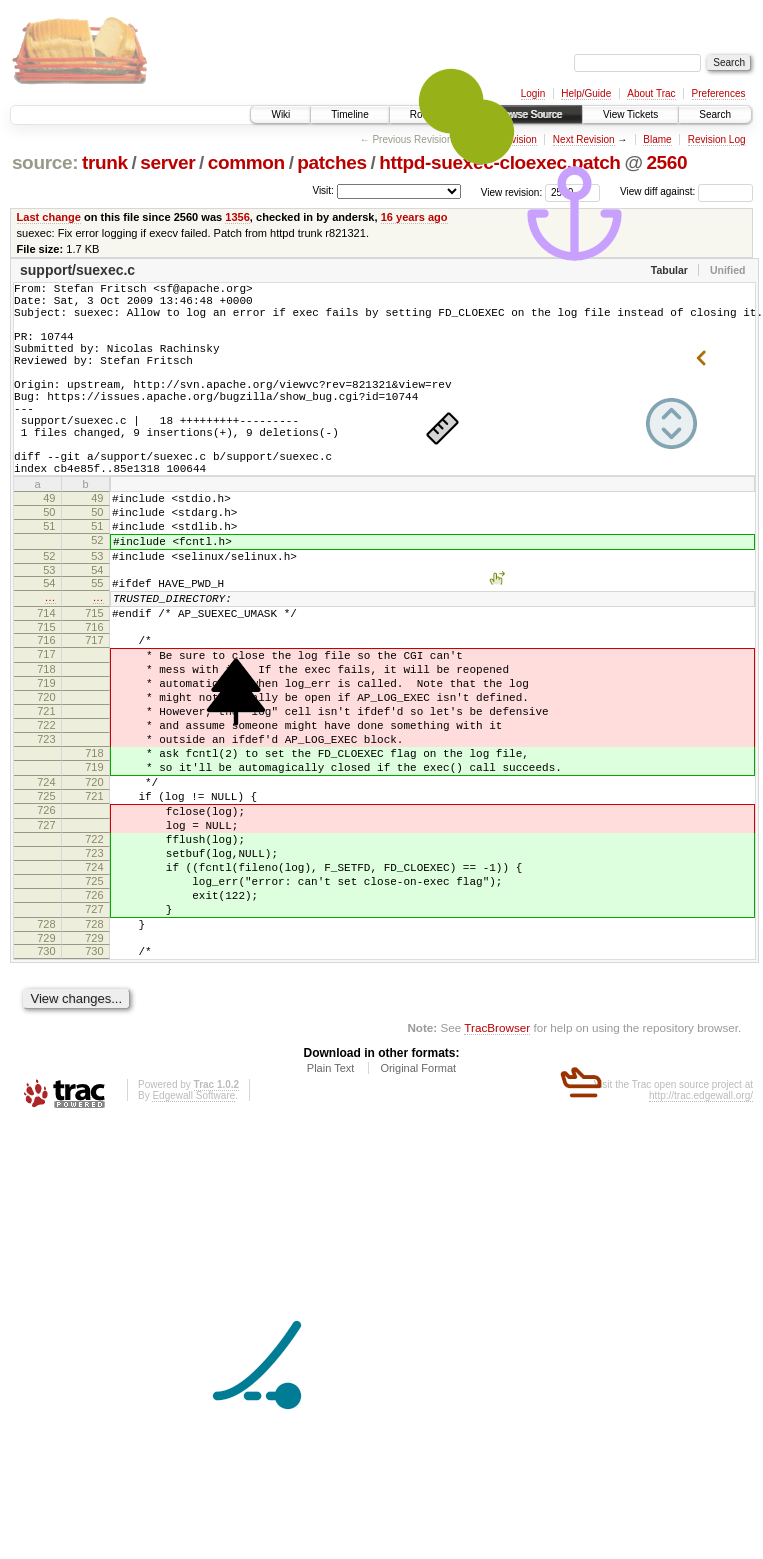 The image size is (763, 1559). Describe the element at coordinates (442, 428) in the screenshot. I see `access measurement tools` at that location.